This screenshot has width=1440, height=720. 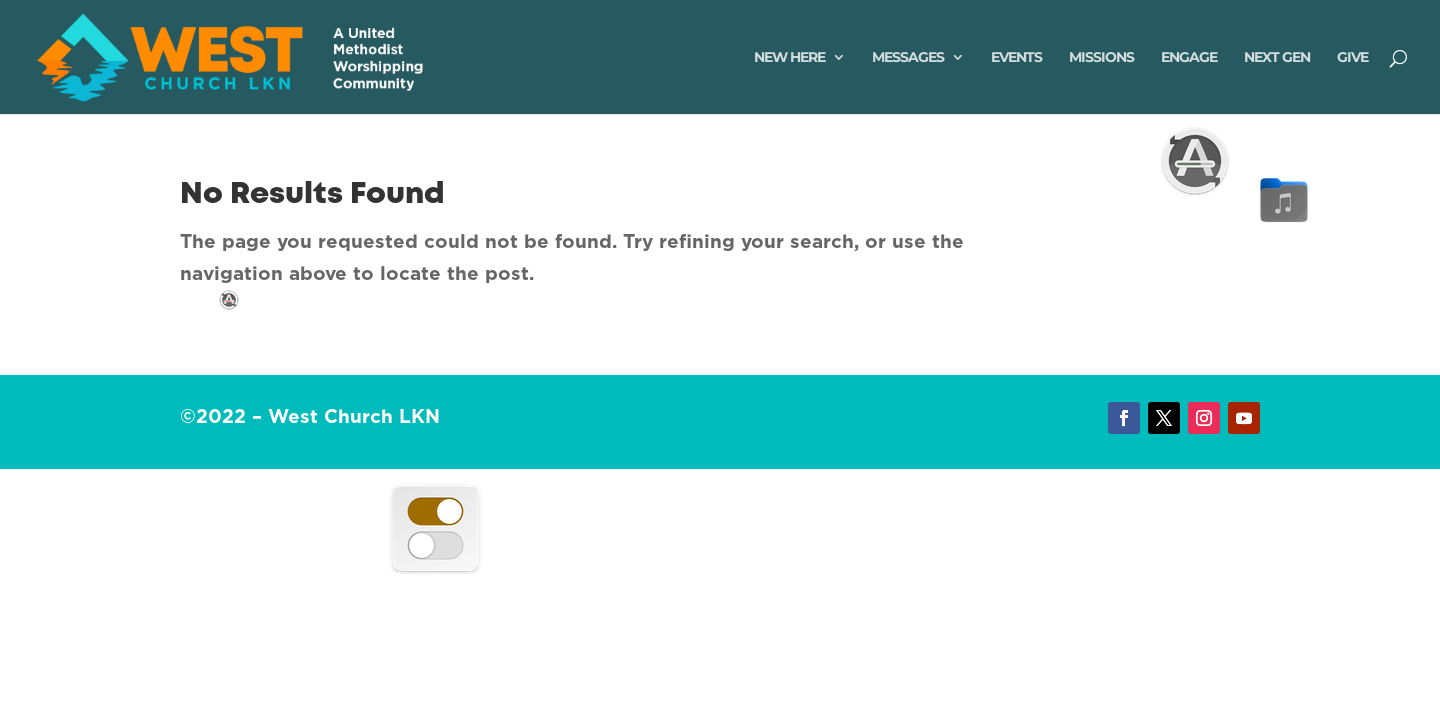 What do you see at coordinates (229, 300) in the screenshot?
I see `check for system software updates` at bounding box center [229, 300].